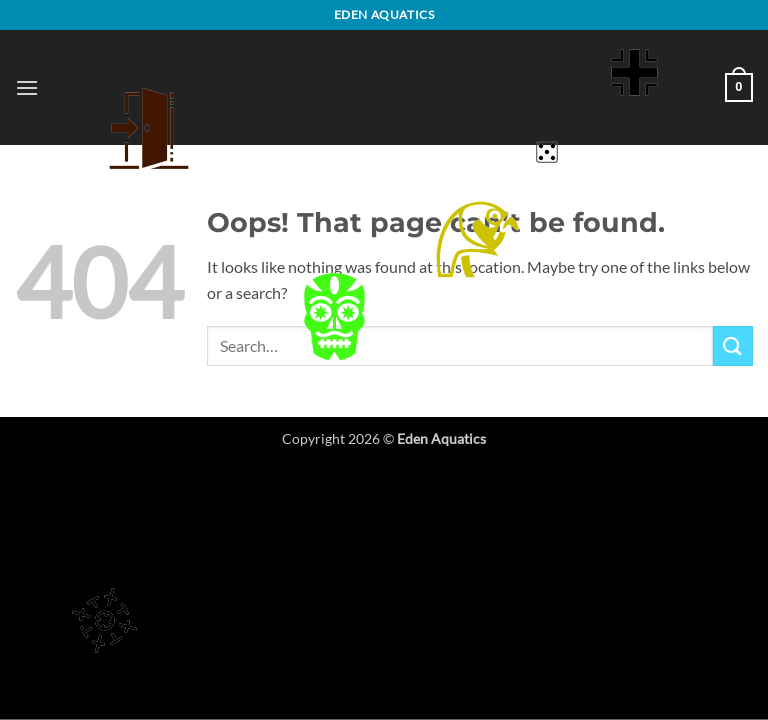  What do you see at coordinates (334, 315) in the screenshot?
I see `día de los muertos themed game element or decoration` at bounding box center [334, 315].